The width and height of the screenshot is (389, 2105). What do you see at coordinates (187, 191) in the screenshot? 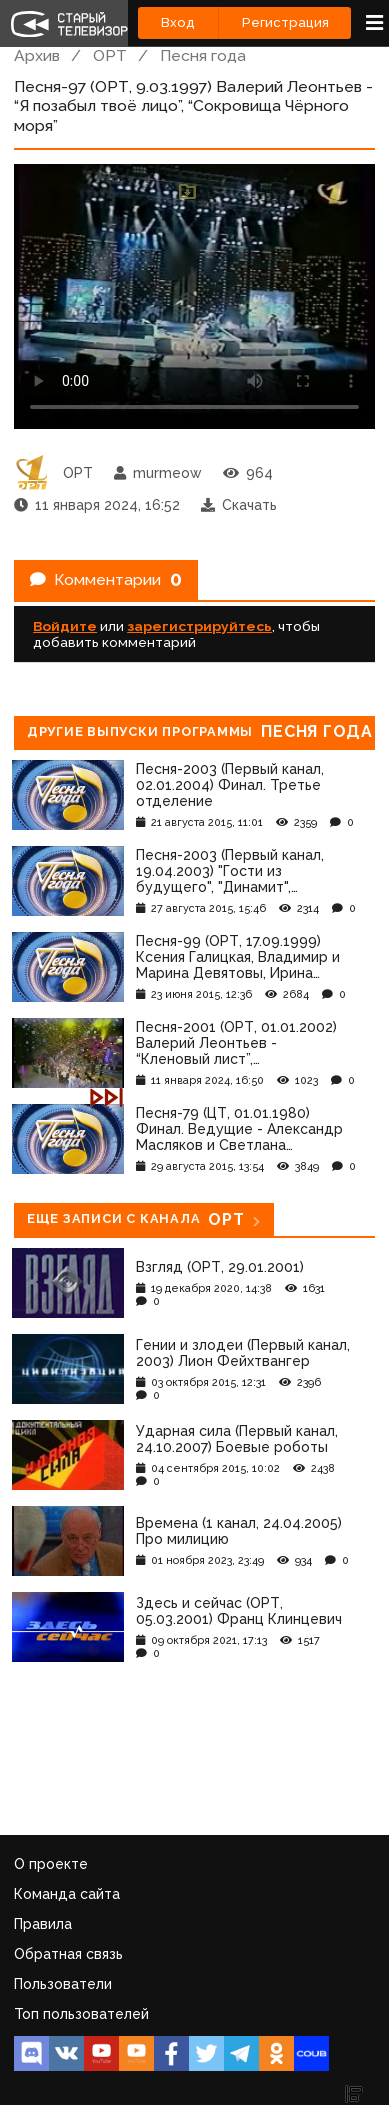
I see `download folder contents` at bounding box center [187, 191].